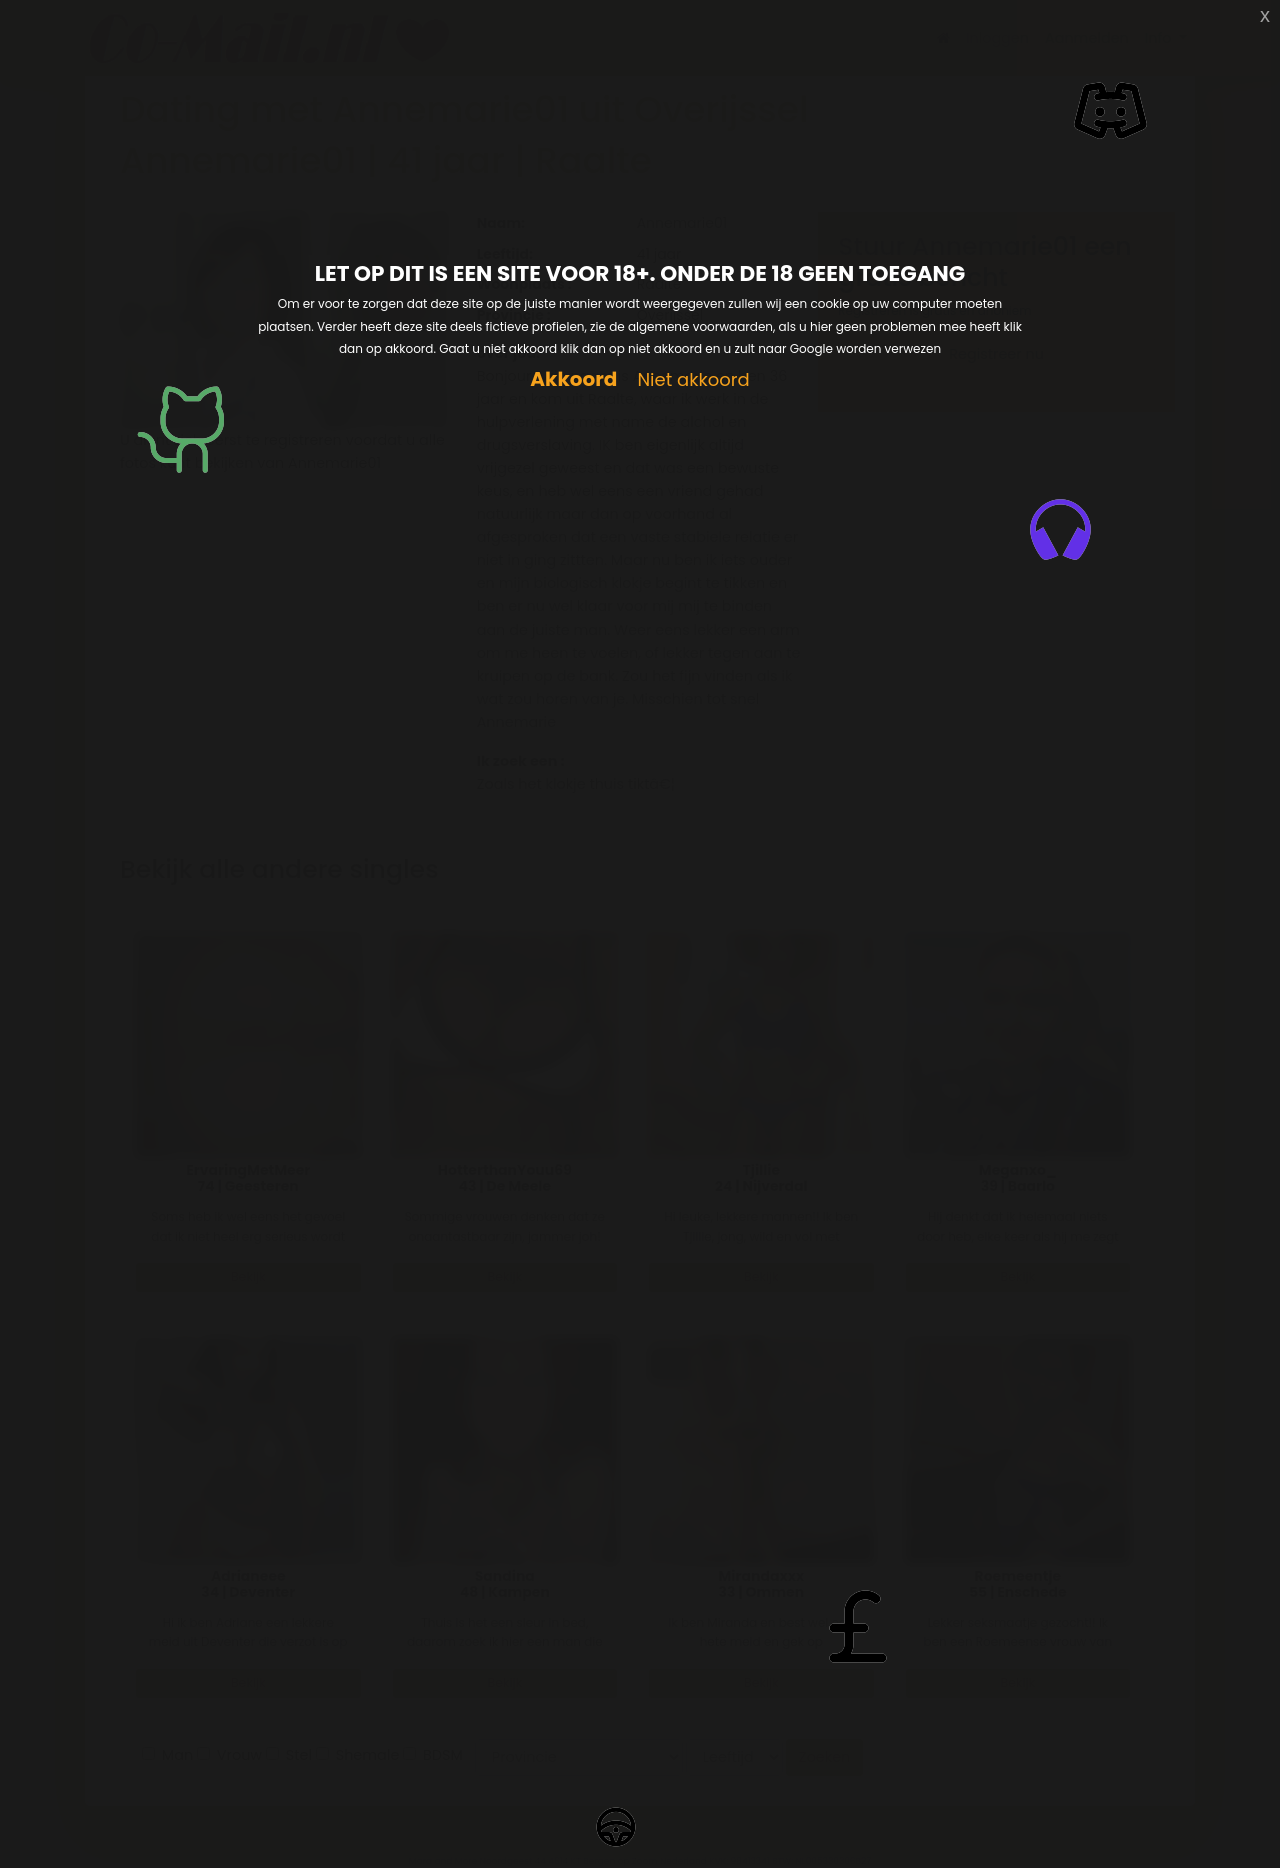  I want to click on open Discord, so click(1110, 109).